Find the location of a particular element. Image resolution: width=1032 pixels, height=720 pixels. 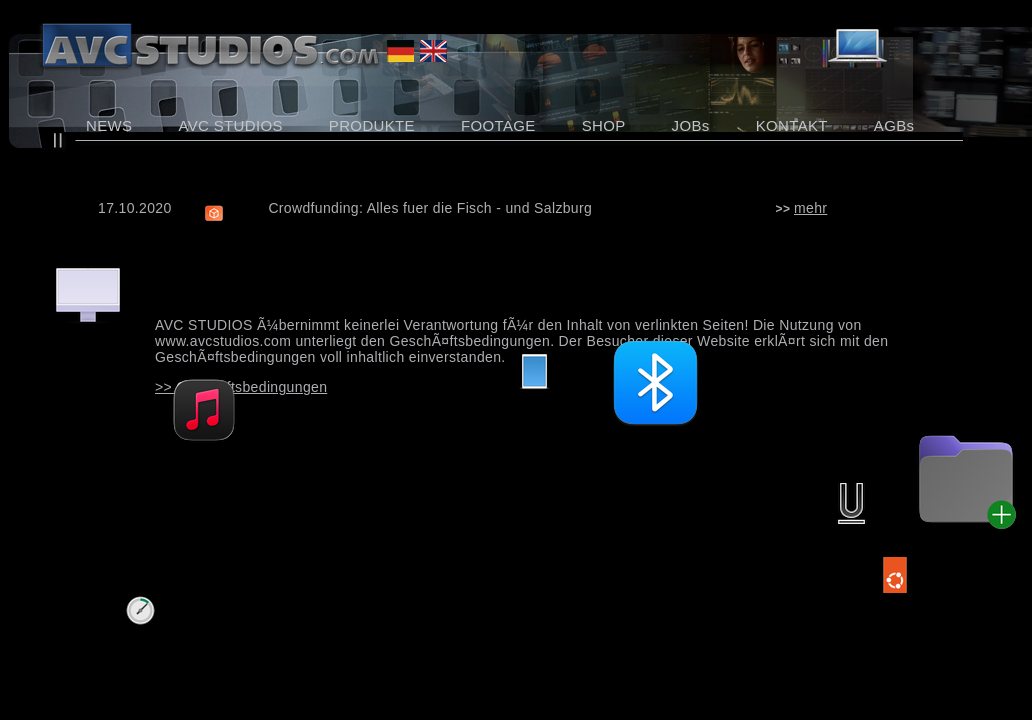

open the ubuntu application menu is located at coordinates (895, 575).